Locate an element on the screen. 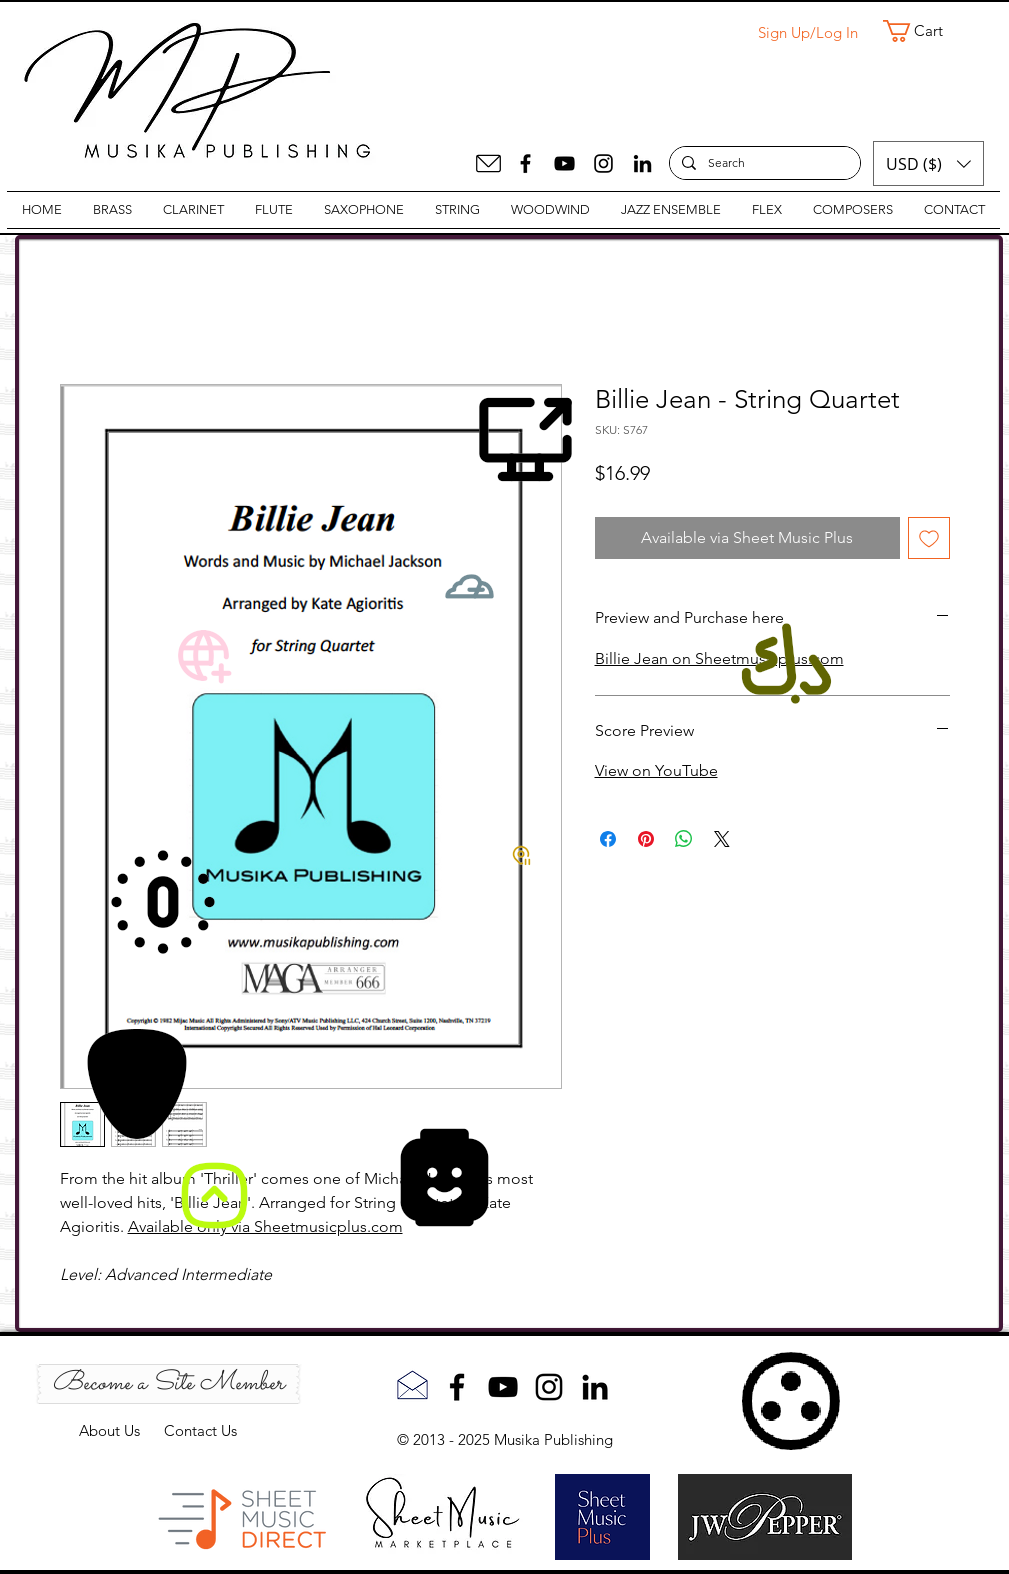 This screenshot has height=1574, width=1009. share your screen with others is located at coordinates (525, 439).